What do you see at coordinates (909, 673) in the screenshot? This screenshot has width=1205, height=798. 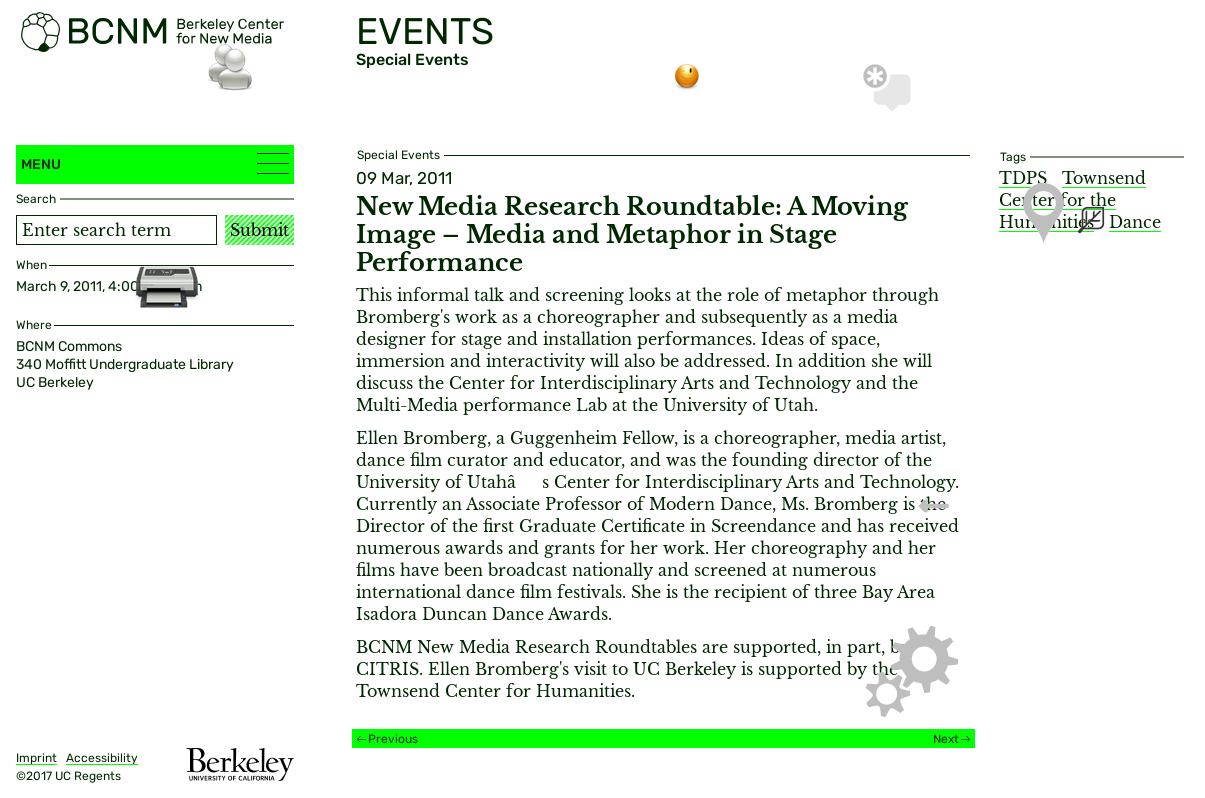 I see `access system settings or preferences` at bounding box center [909, 673].